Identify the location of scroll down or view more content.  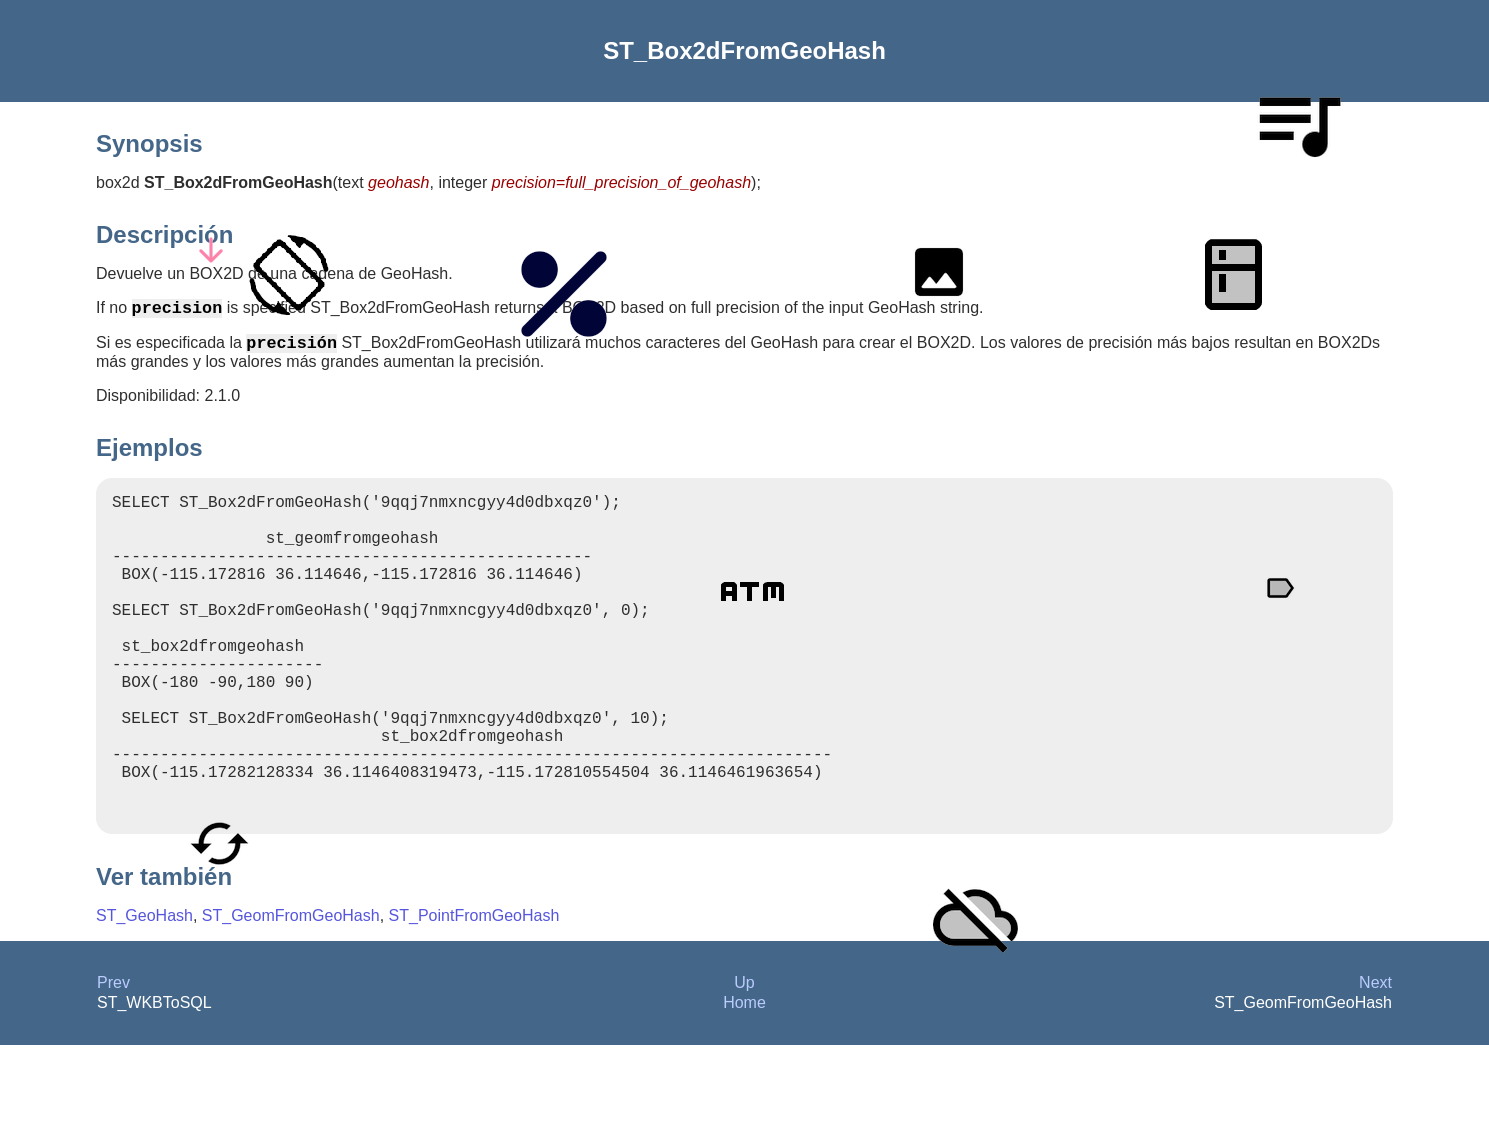
(211, 250).